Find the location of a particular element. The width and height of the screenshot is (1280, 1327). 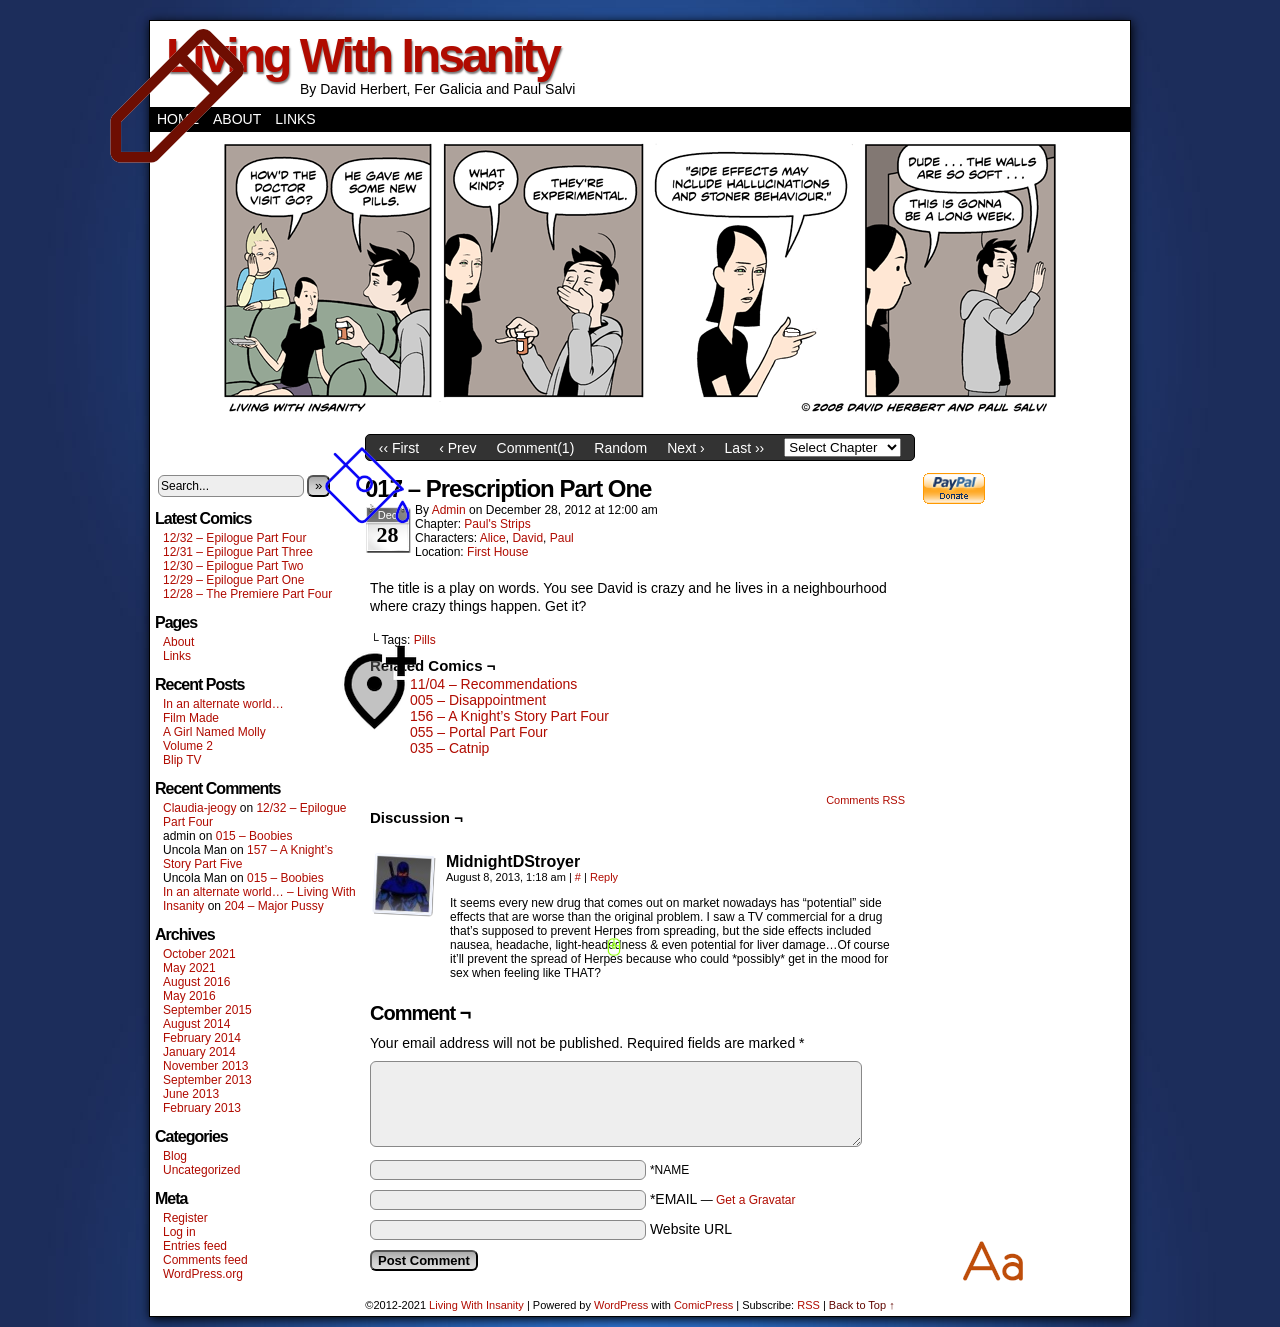

add a new location pin to the map is located at coordinates (374, 687).